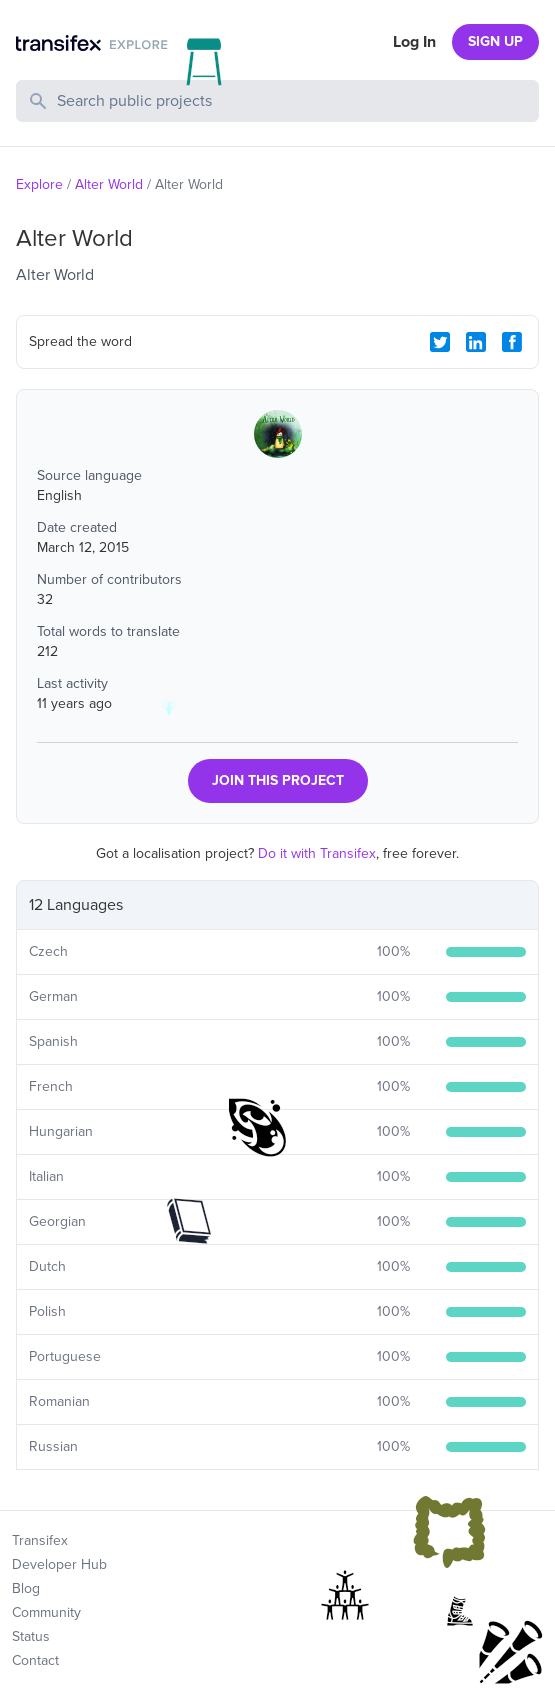  Describe the element at coordinates (204, 61) in the screenshot. I see `bar seating or stool furniture option` at that location.